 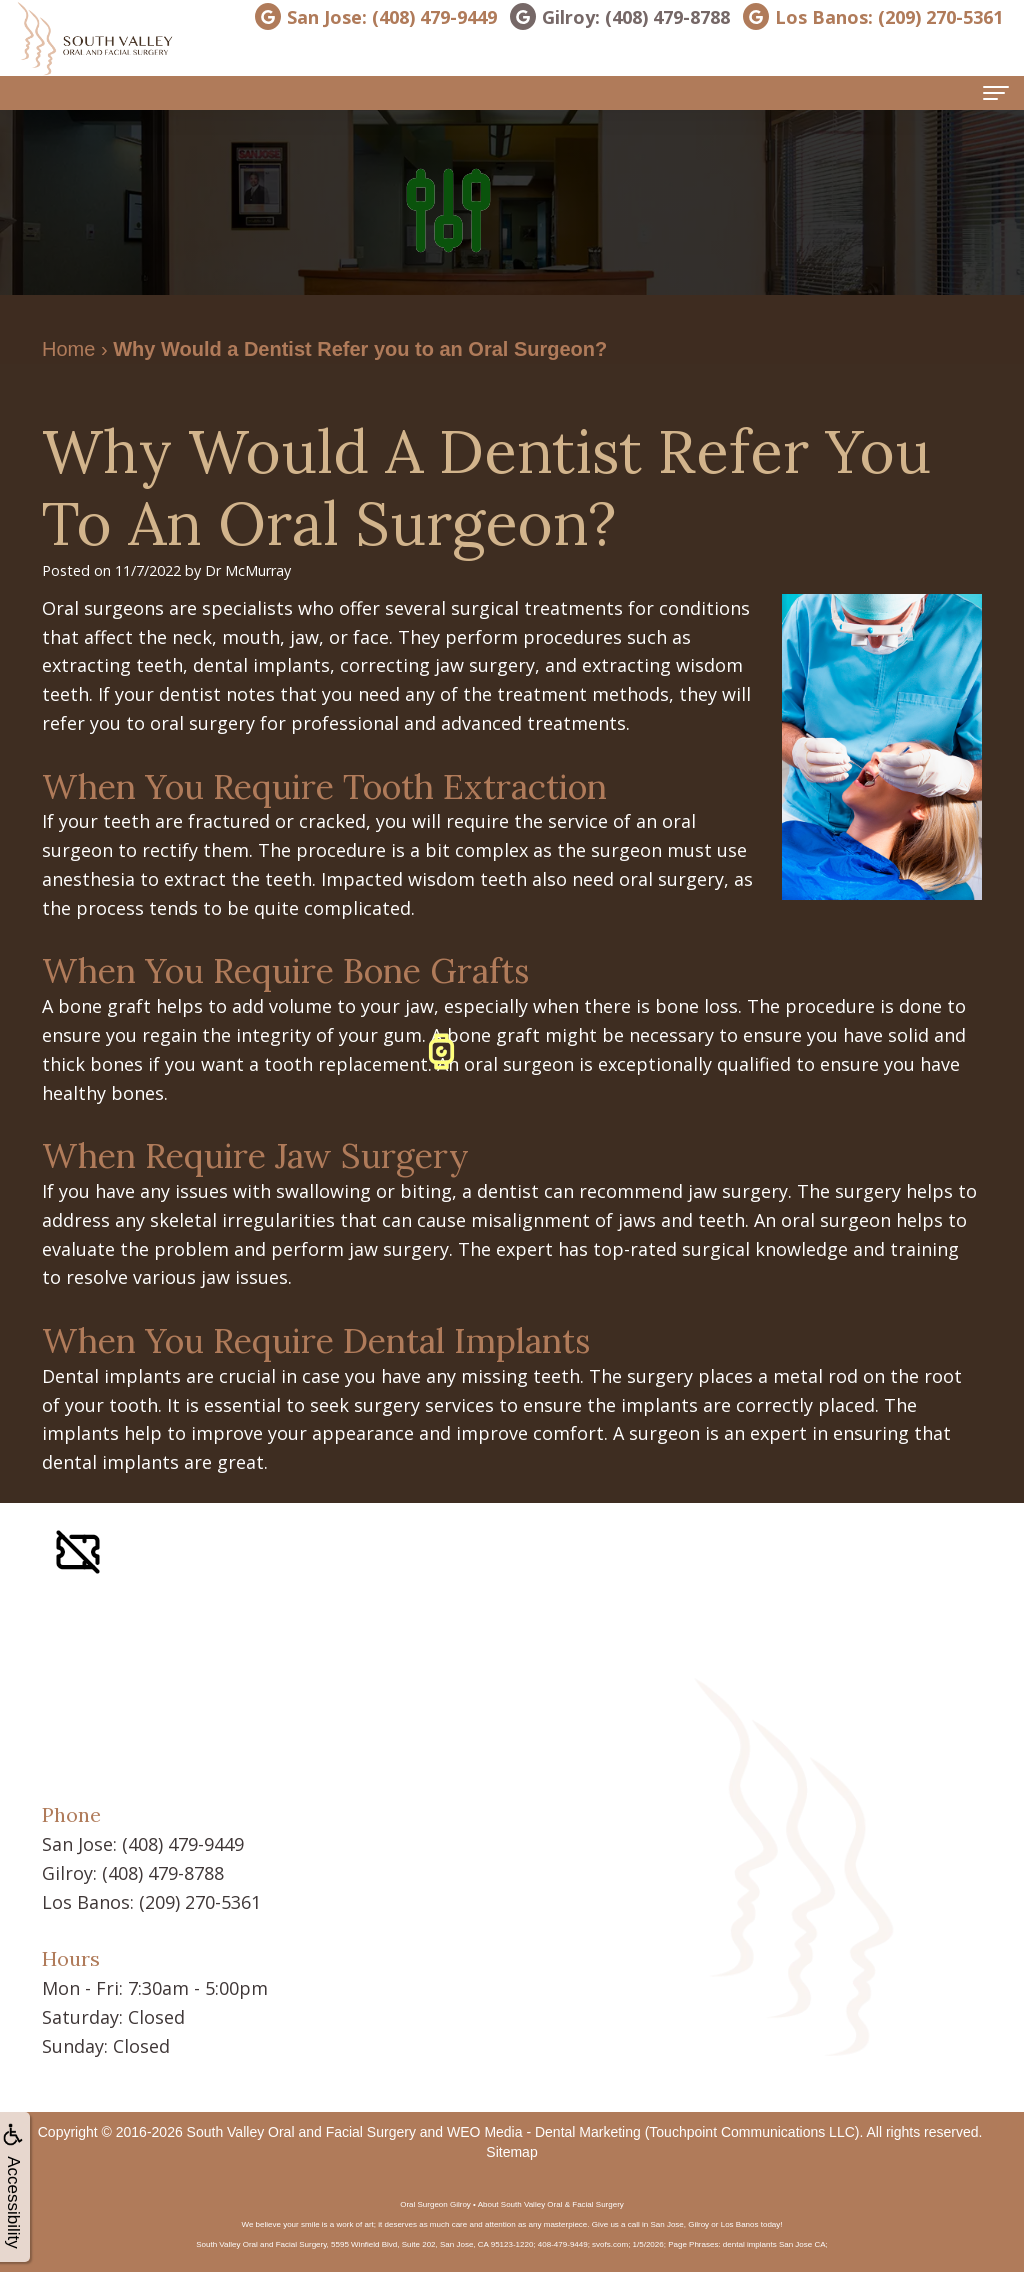 I want to click on ticket unavailable or sold out, so click(x=78, y=1552).